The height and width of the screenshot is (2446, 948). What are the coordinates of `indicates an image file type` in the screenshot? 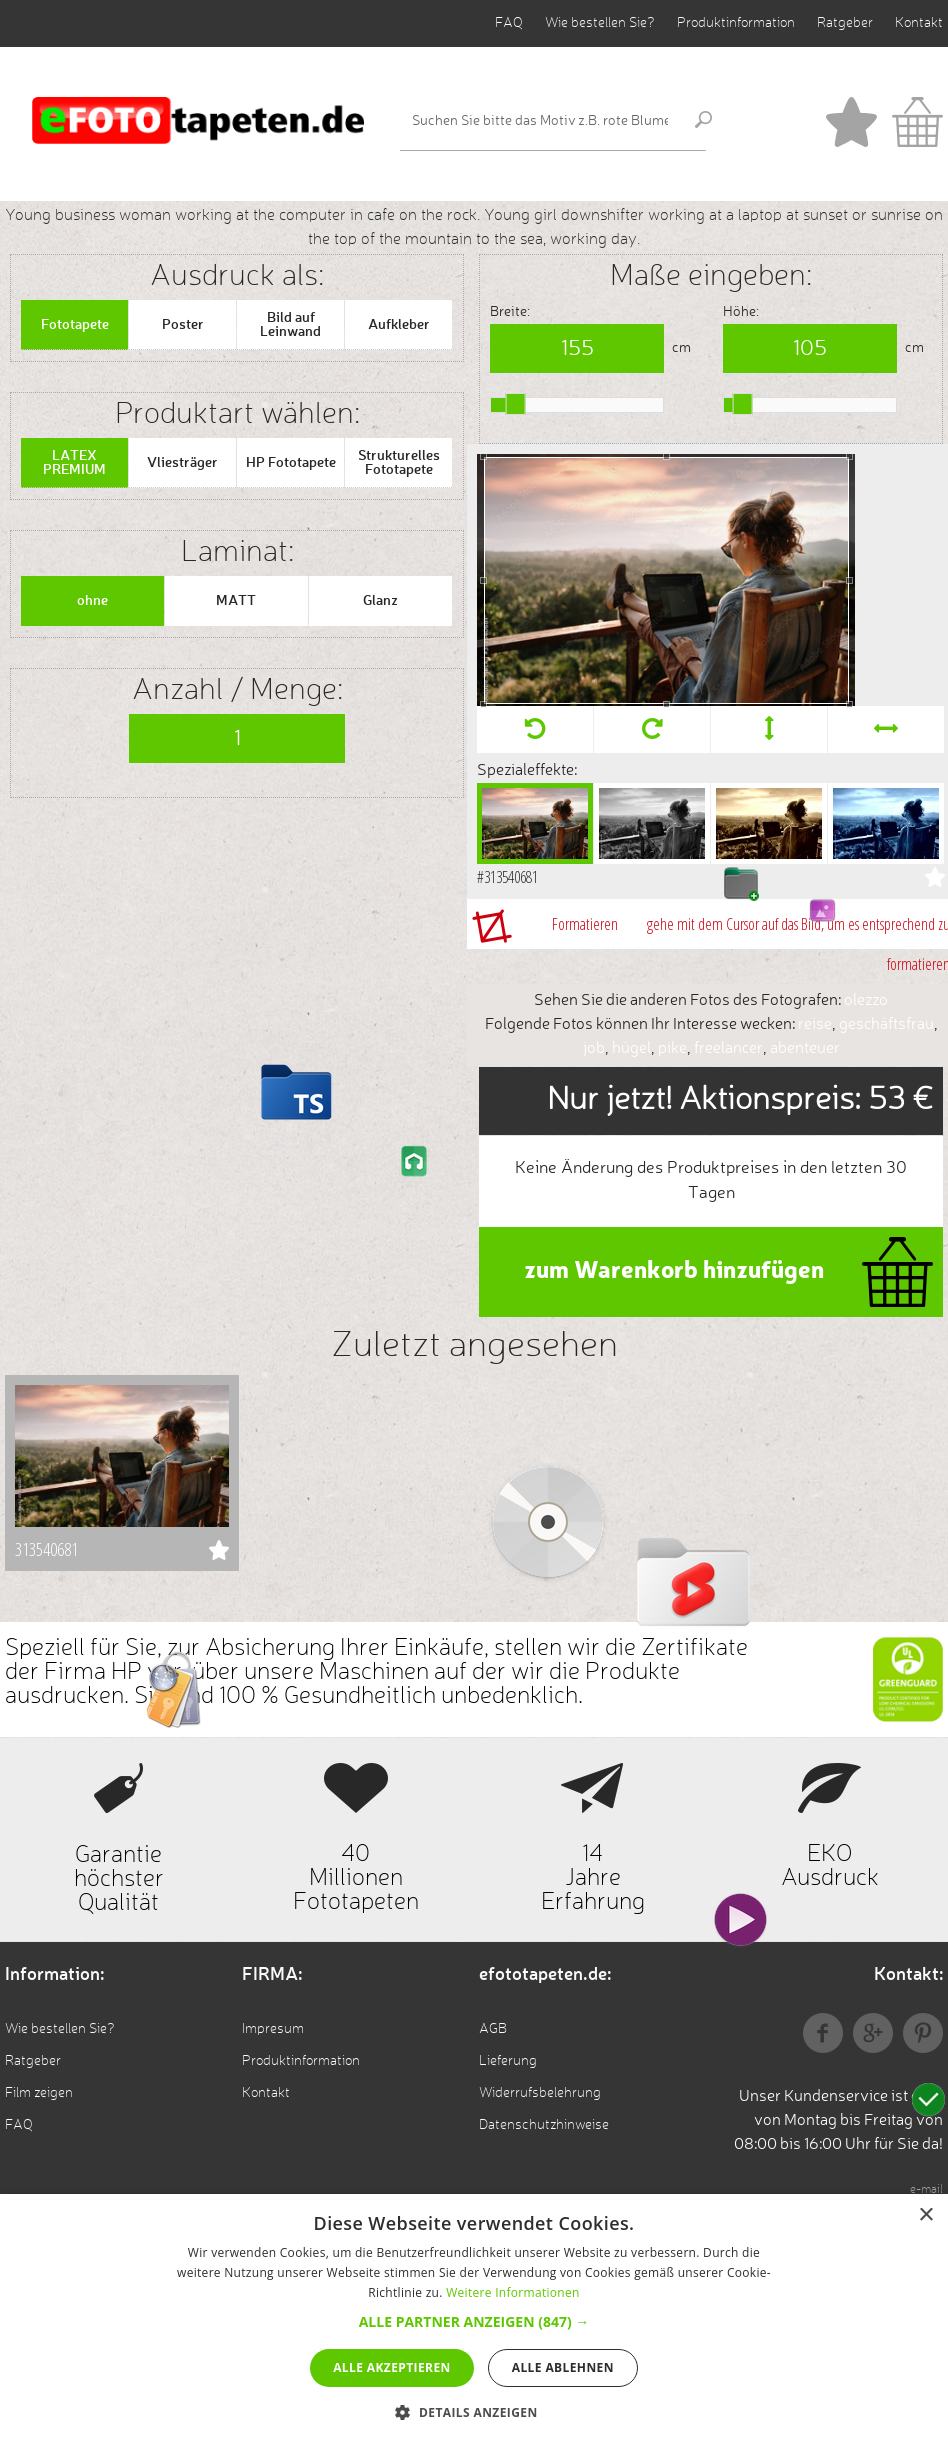 It's located at (822, 909).